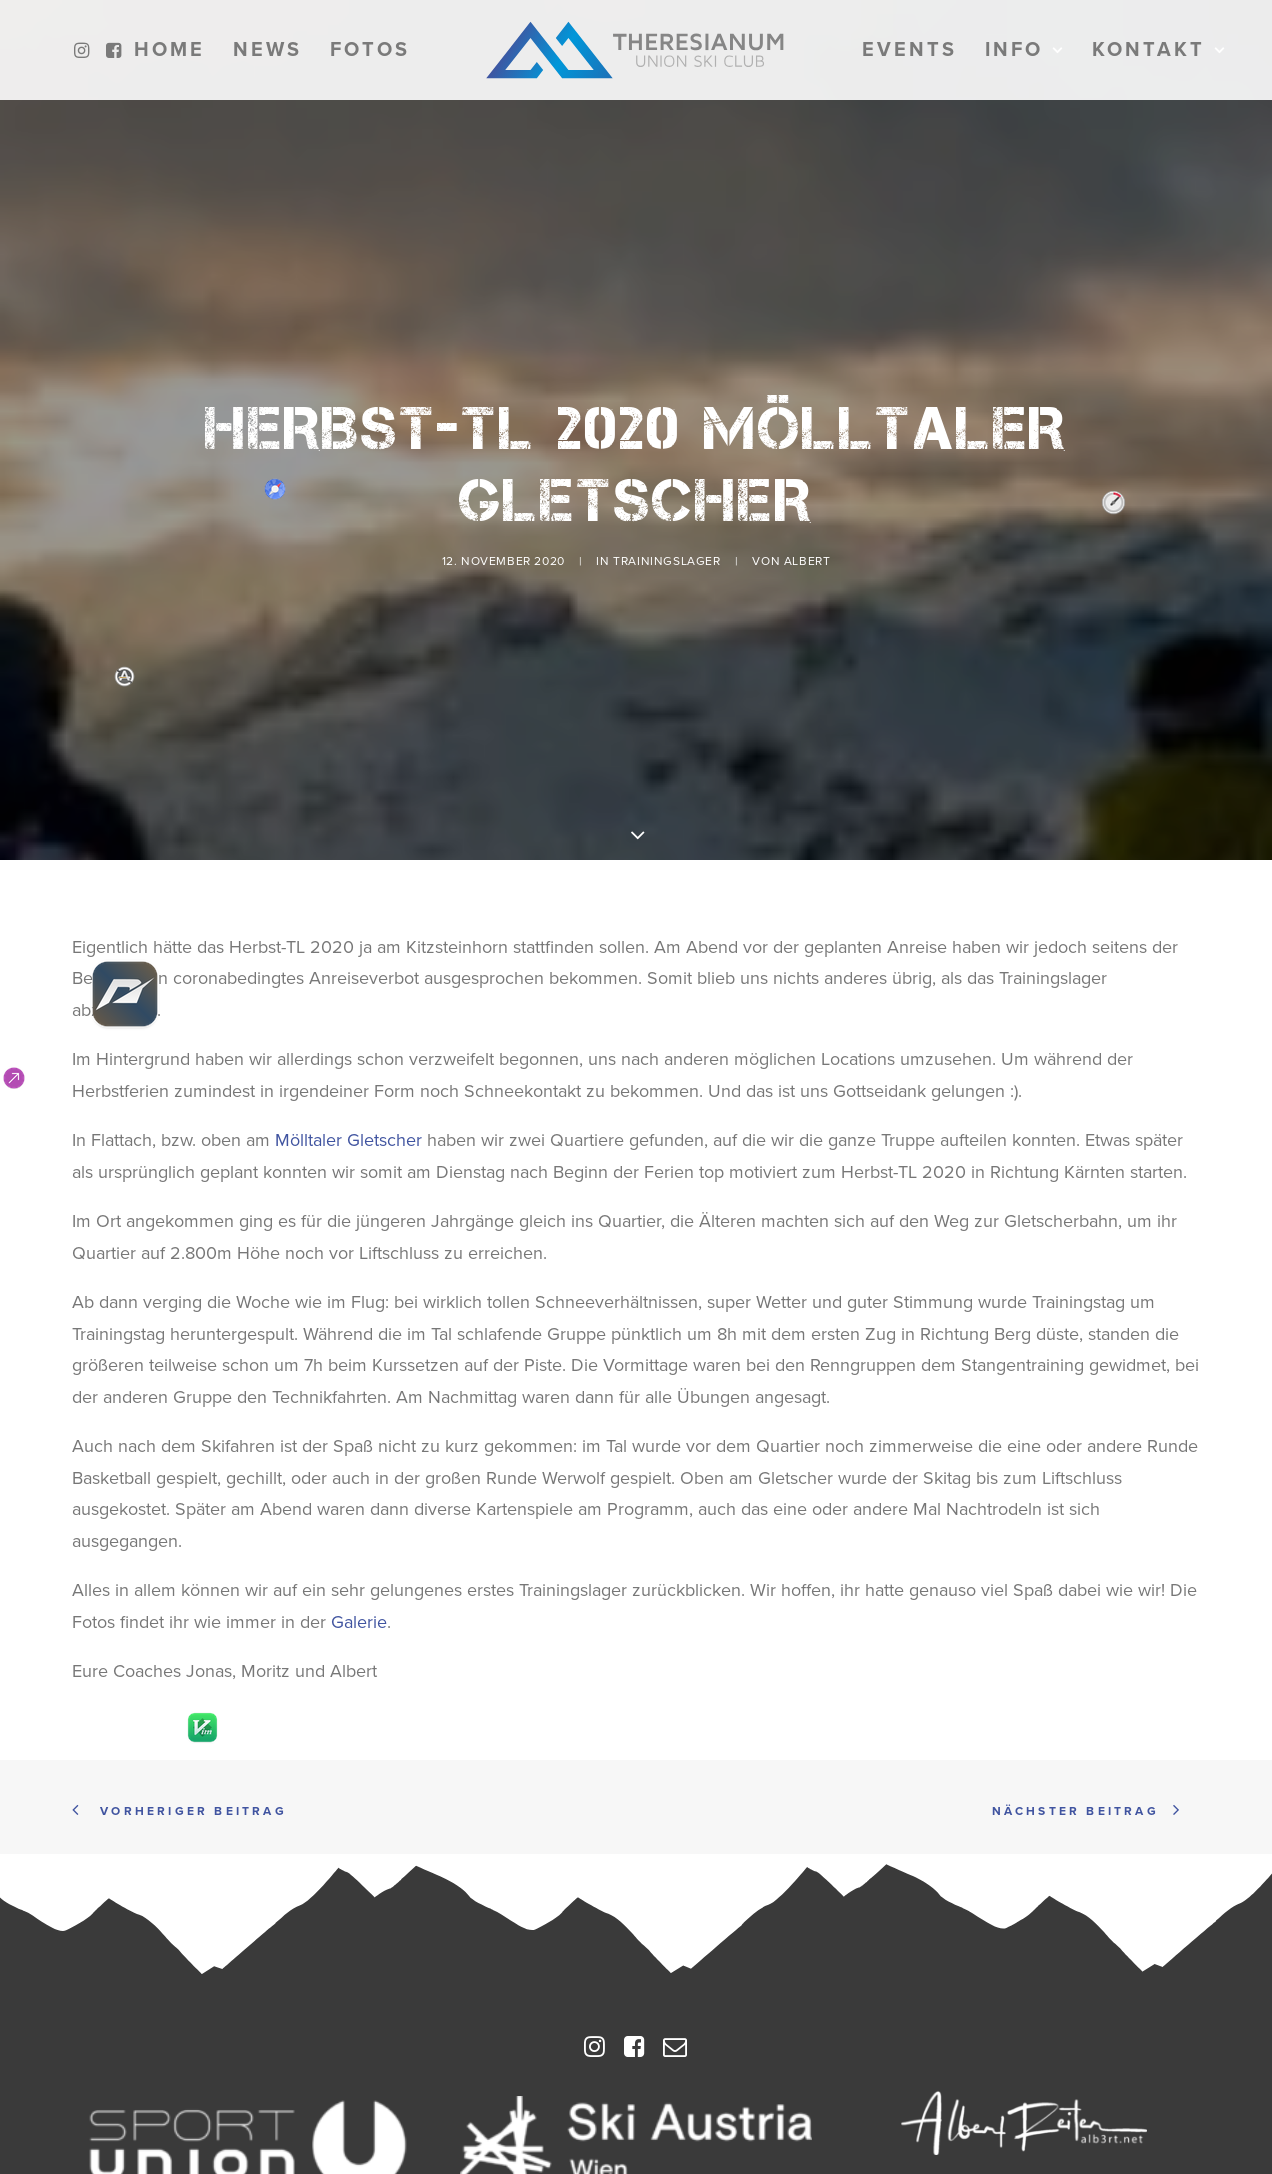  I want to click on launch need for speed no limits game, so click(125, 994).